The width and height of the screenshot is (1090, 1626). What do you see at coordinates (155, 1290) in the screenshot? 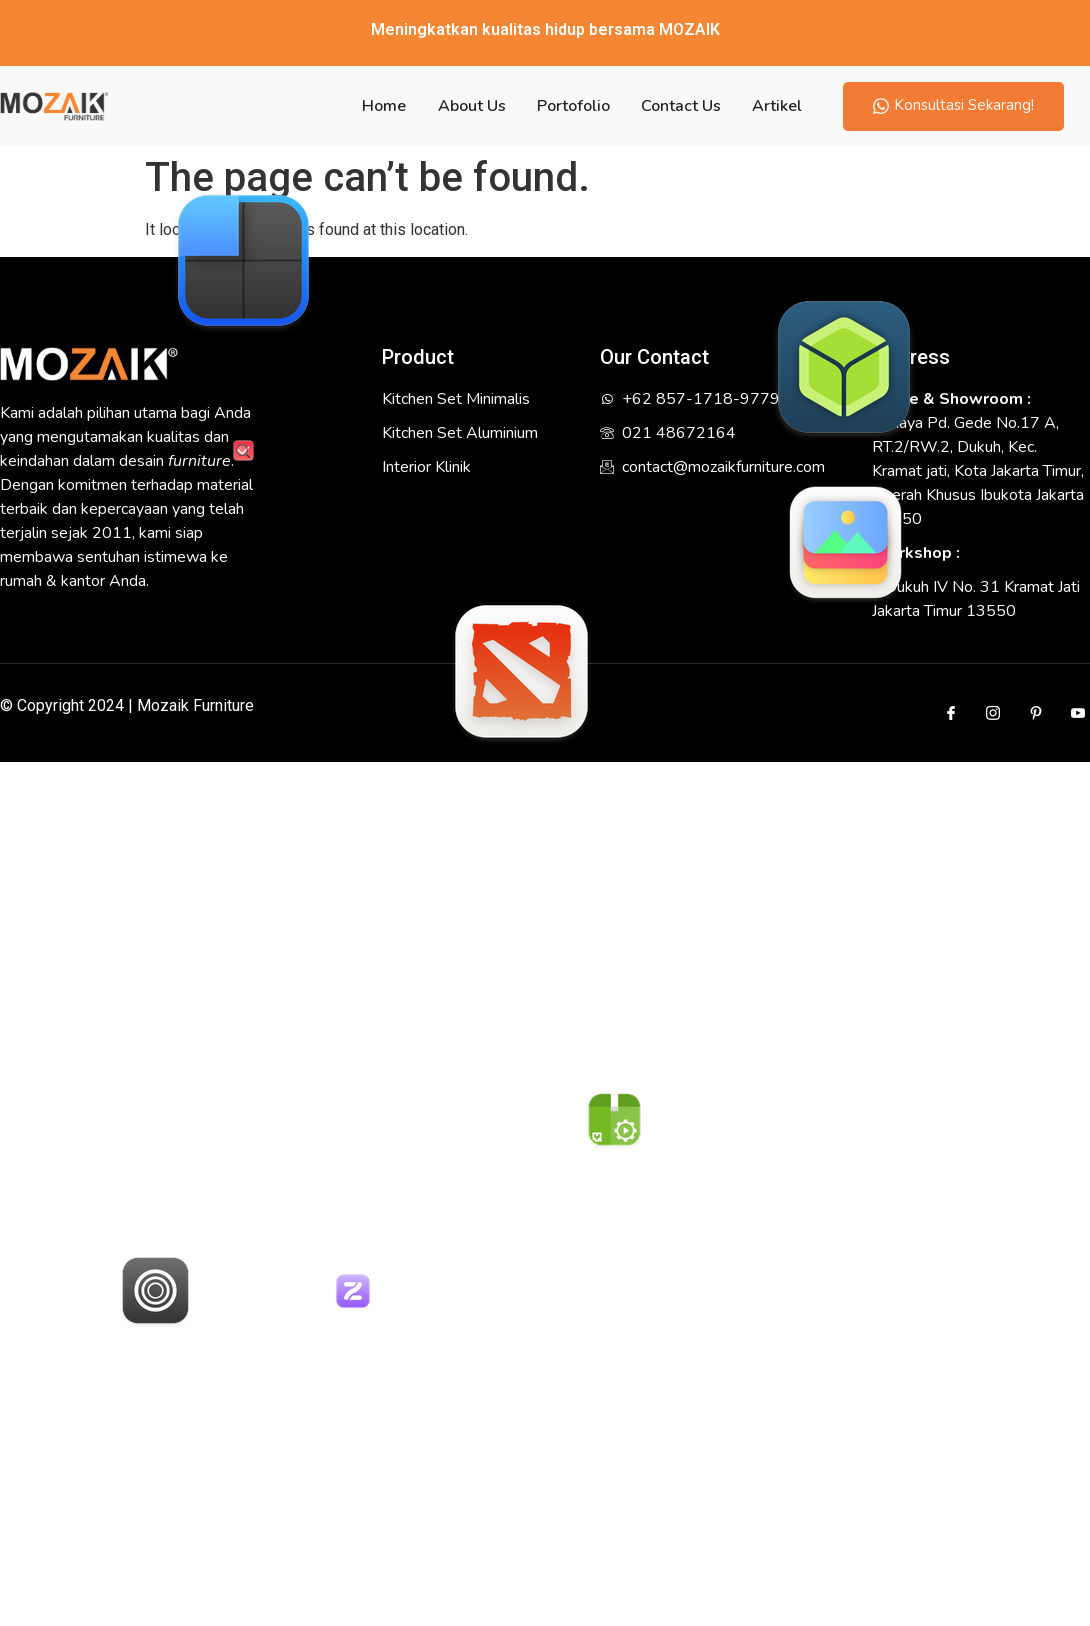
I see `open zen browser app` at bounding box center [155, 1290].